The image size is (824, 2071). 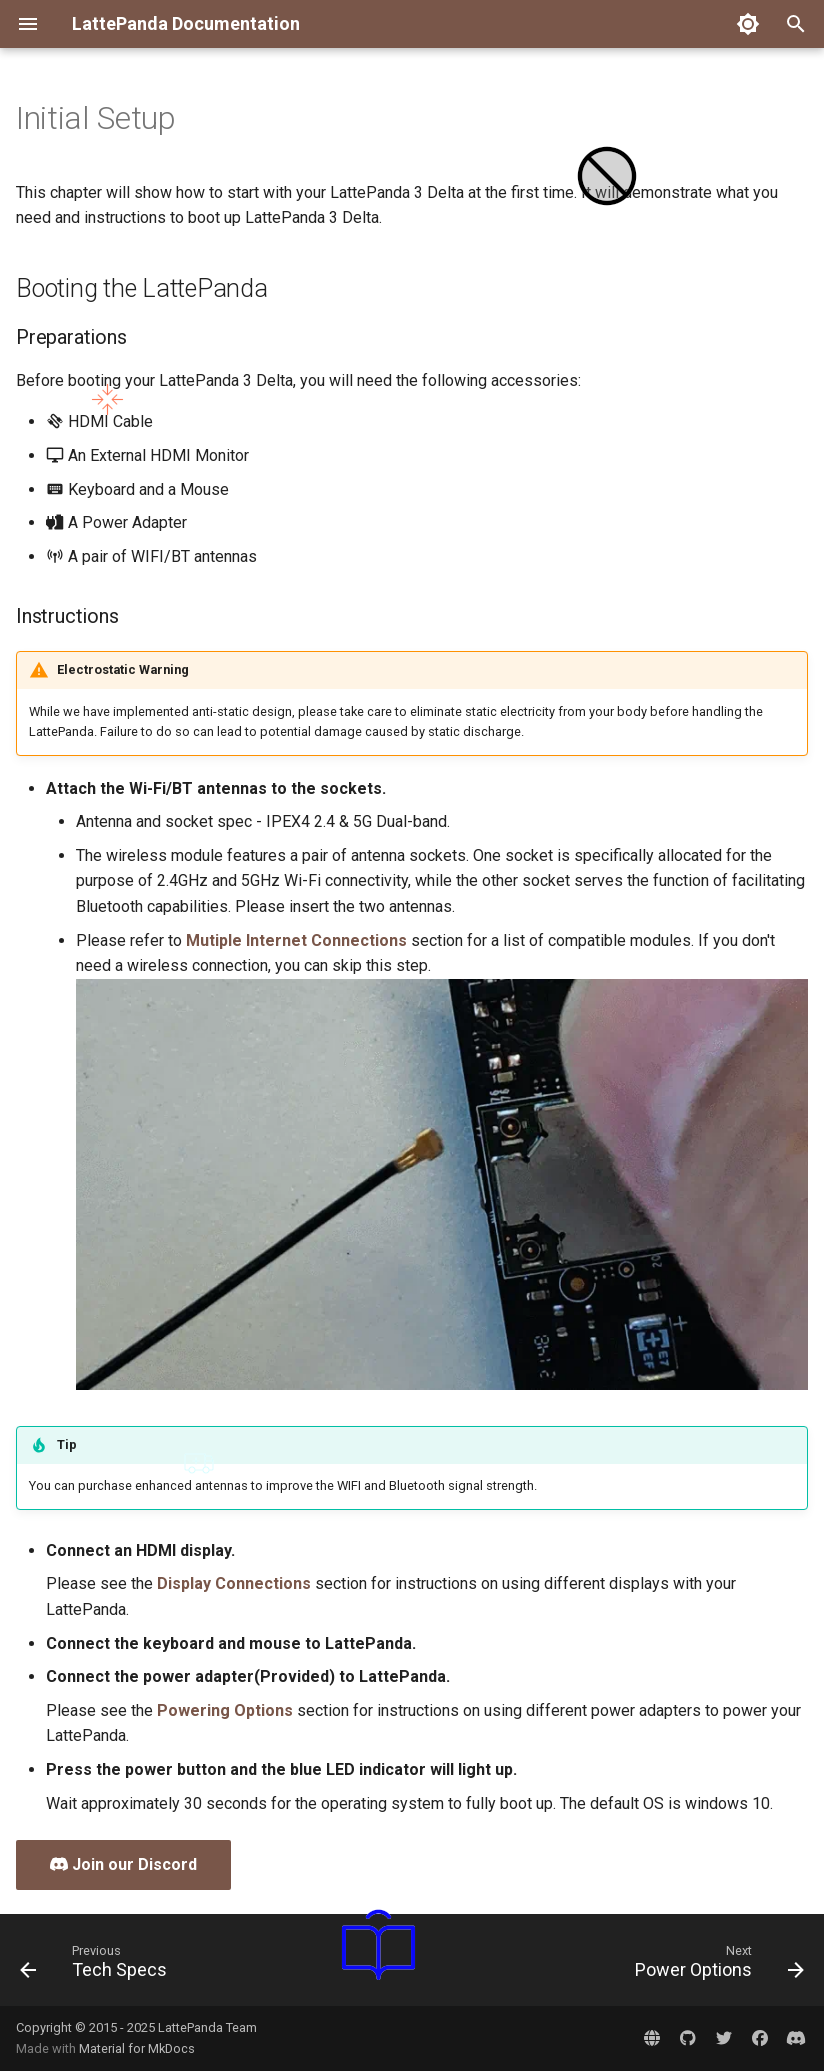 What do you see at coordinates (607, 176) in the screenshot?
I see `indicates a prohibited or restricted action` at bounding box center [607, 176].